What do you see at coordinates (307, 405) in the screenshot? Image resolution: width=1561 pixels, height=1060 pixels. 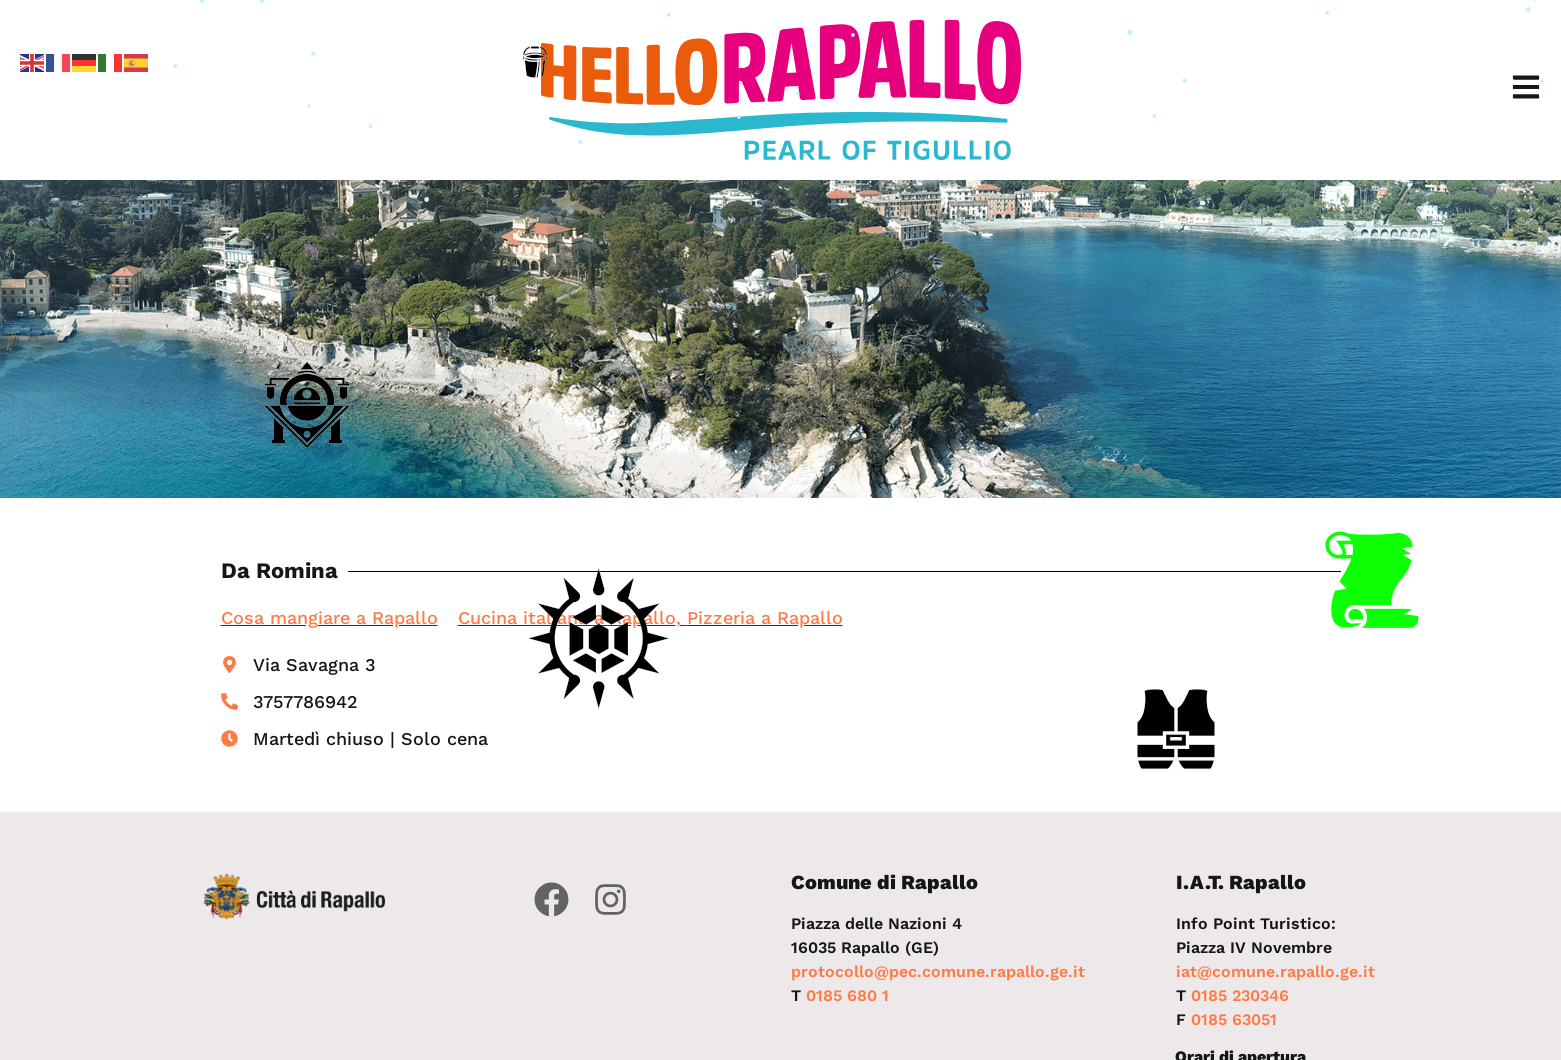 I see `decorative emblem or badge for a game achievement` at bounding box center [307, 405].